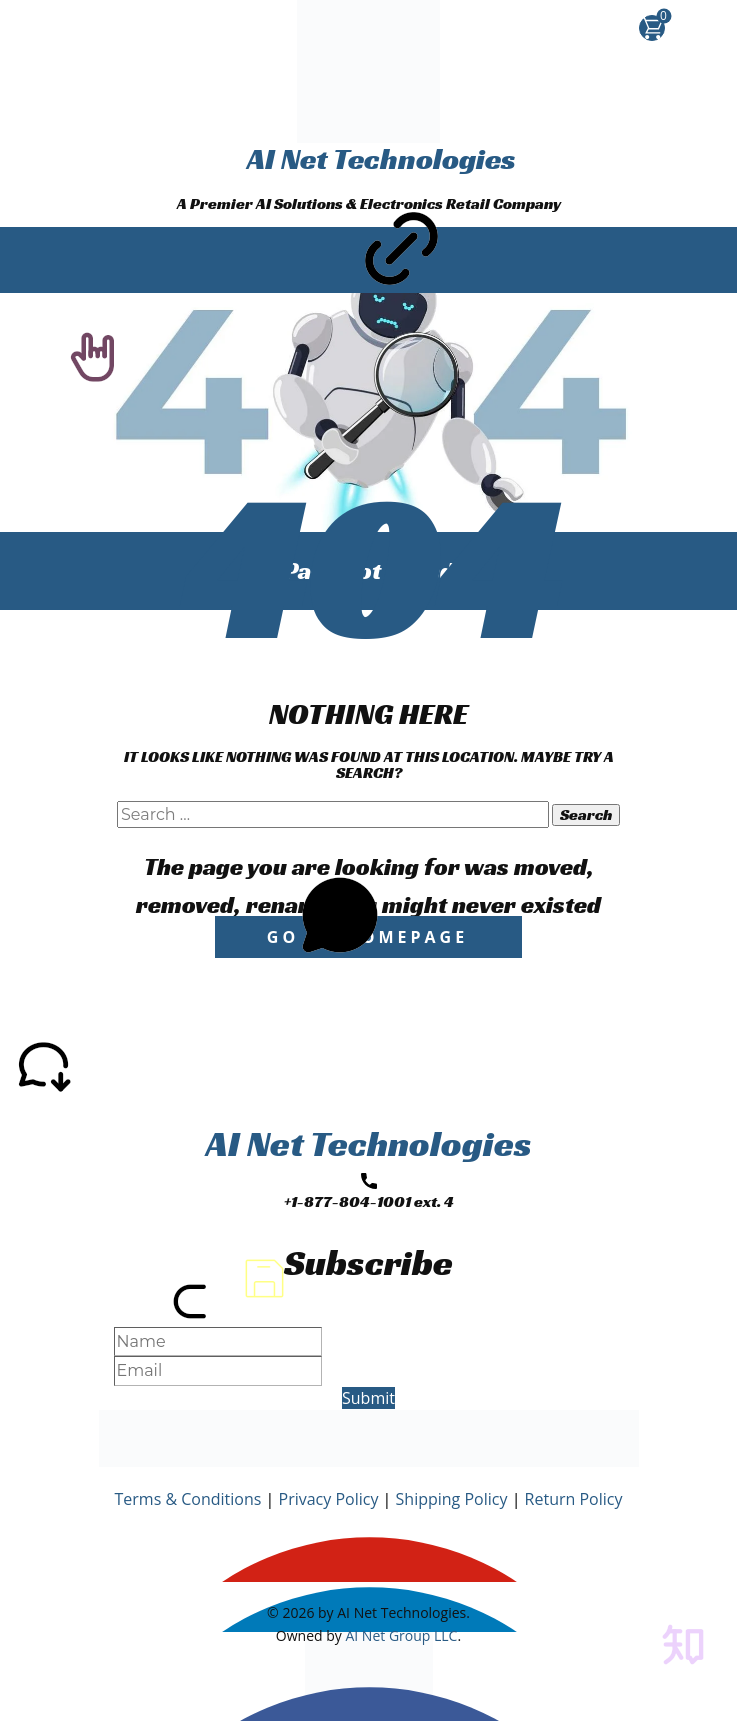 The image size is (737, 1721). I want to click on save current file or document, so click(264, 1278).